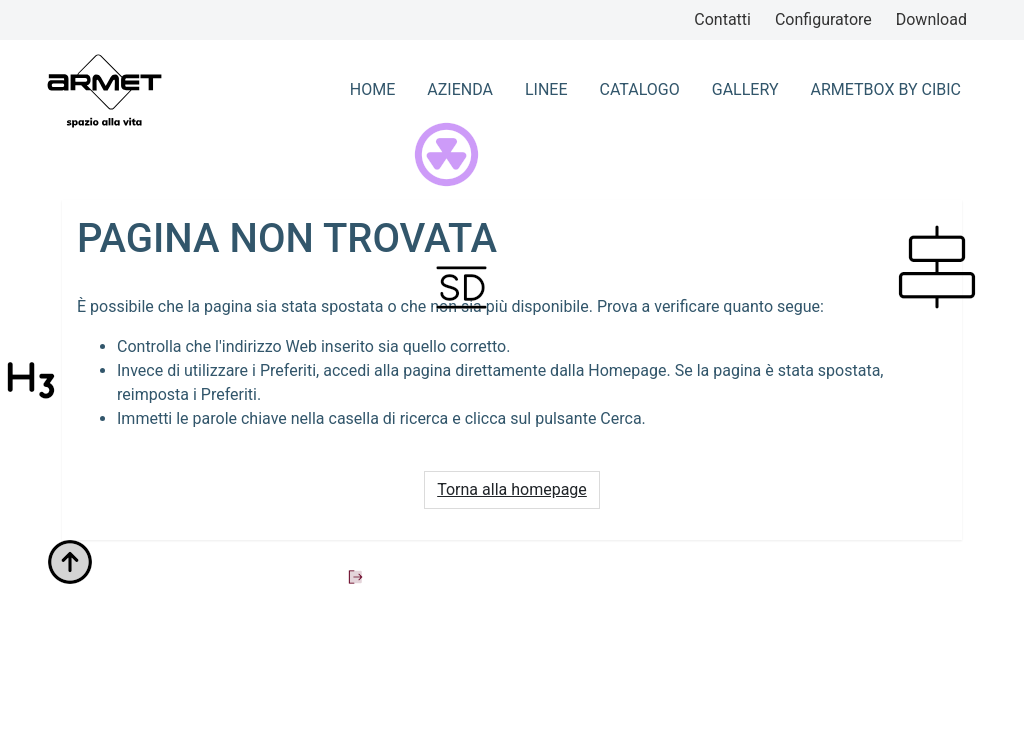 This screenshot has height=740, width=1024. I want to click on format text as heading level 3, so click(28, 379).